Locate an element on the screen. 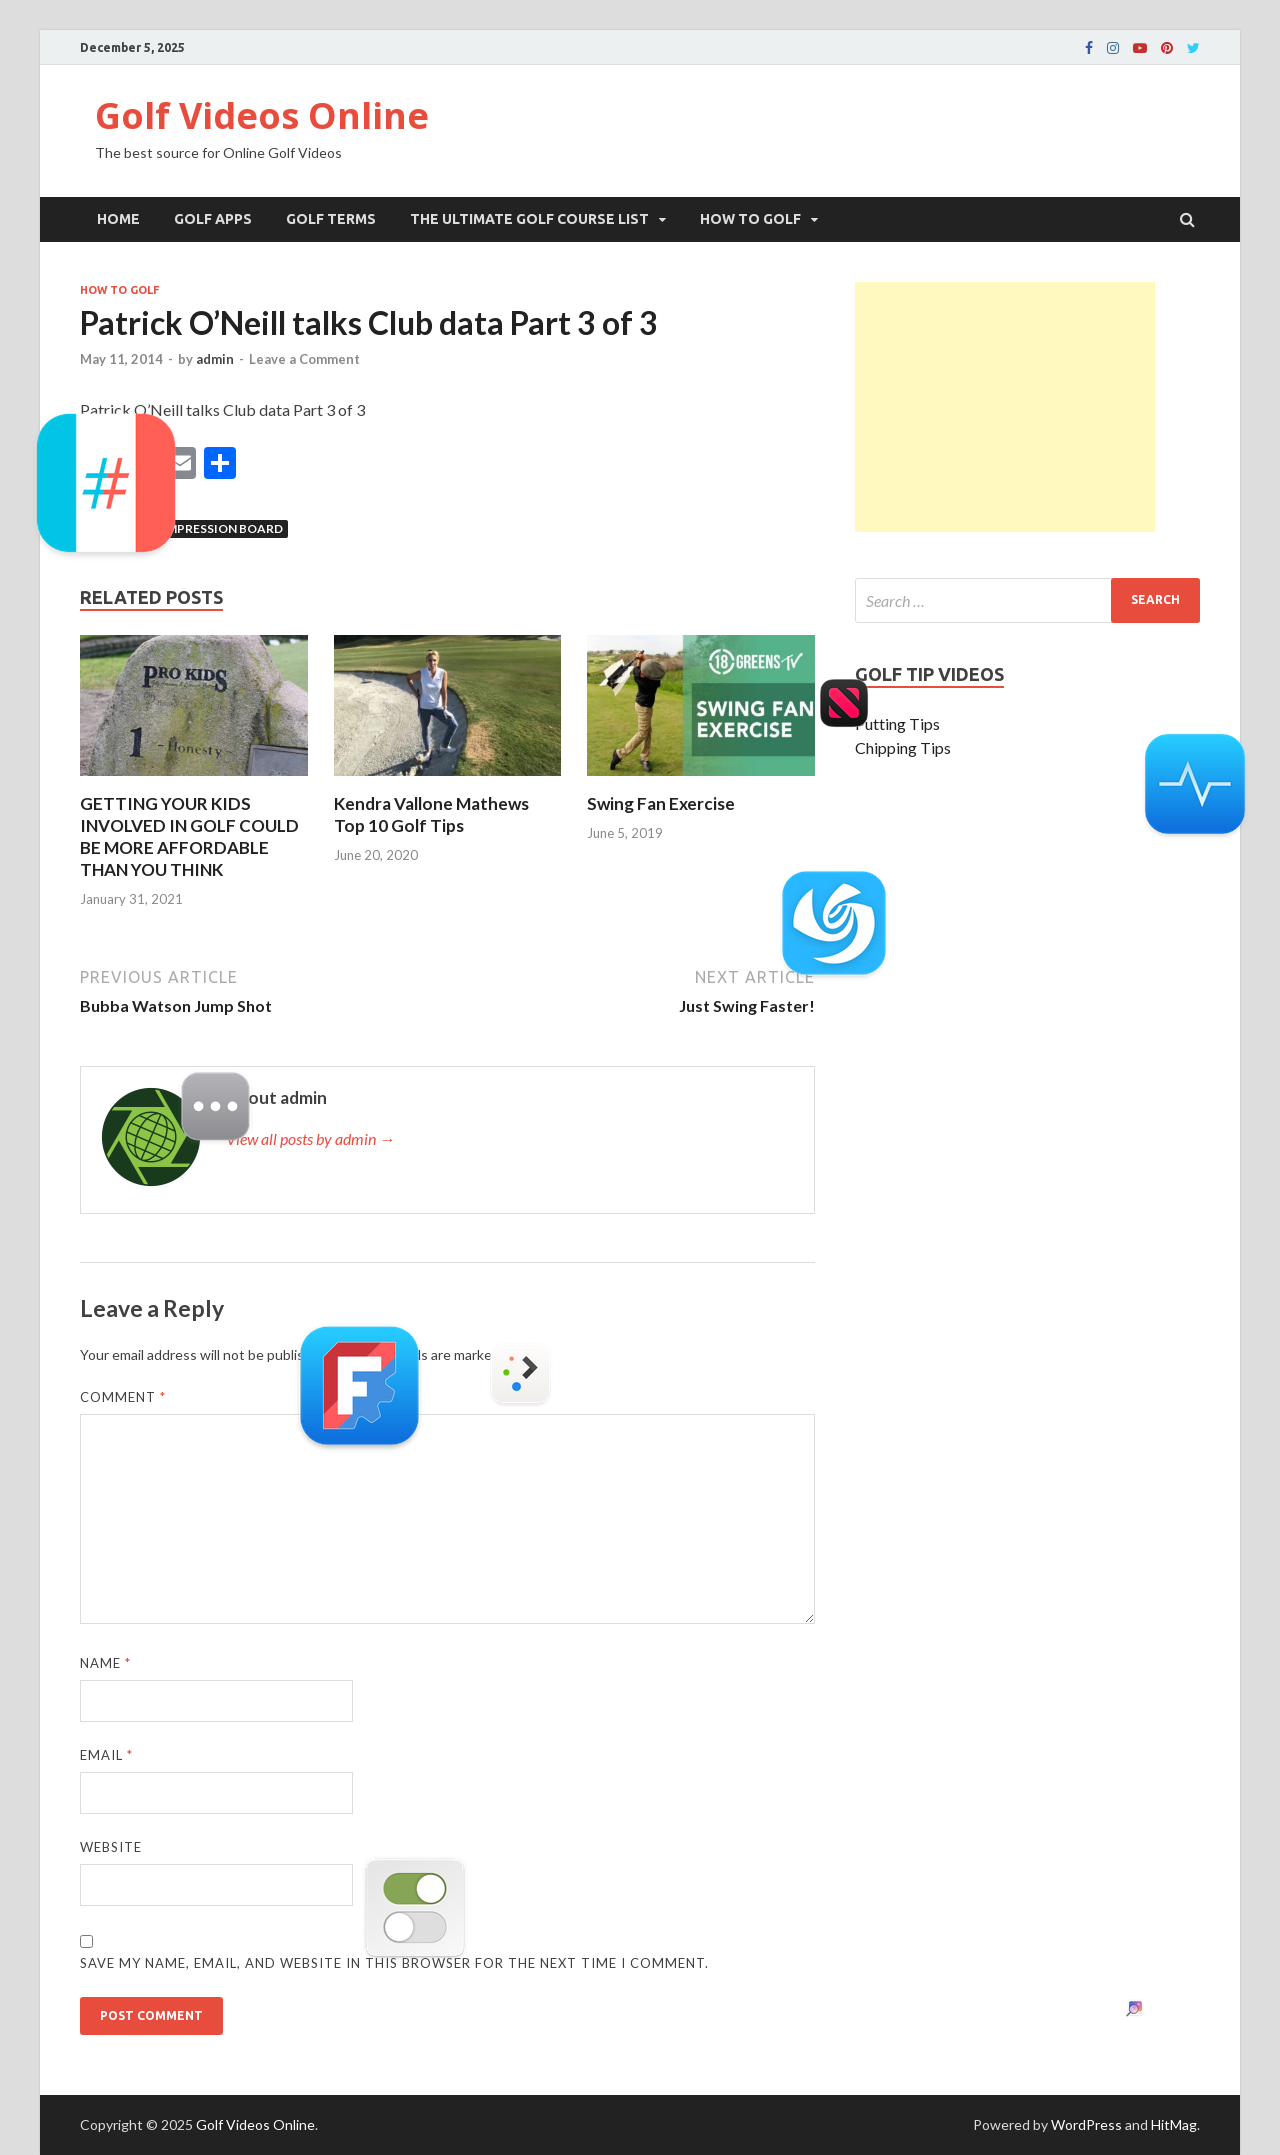  open desktop preferences or settings is located at coordinates (415, 1908).